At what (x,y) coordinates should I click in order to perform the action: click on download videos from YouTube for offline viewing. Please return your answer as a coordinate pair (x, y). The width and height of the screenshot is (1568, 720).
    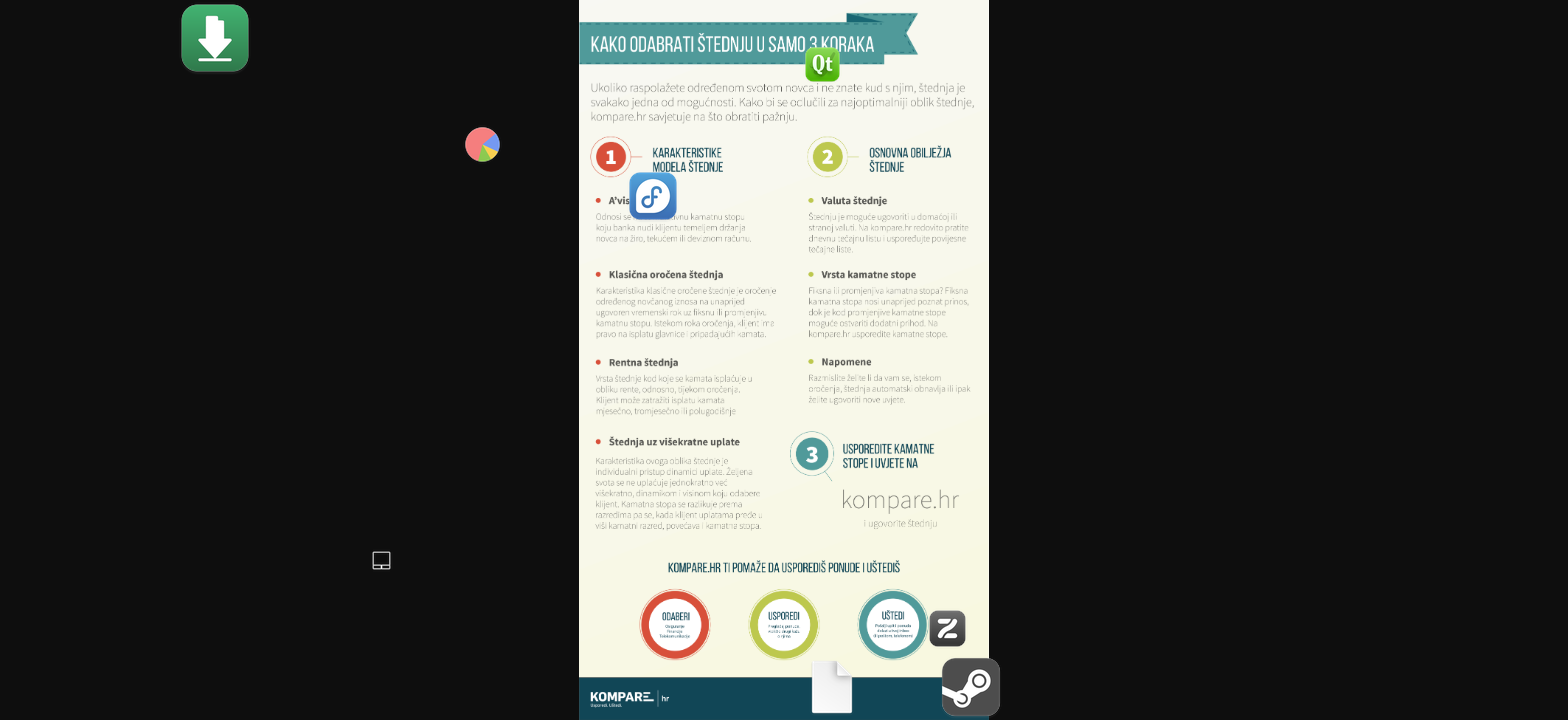
    Looking at the image, I should click on (215, 38).